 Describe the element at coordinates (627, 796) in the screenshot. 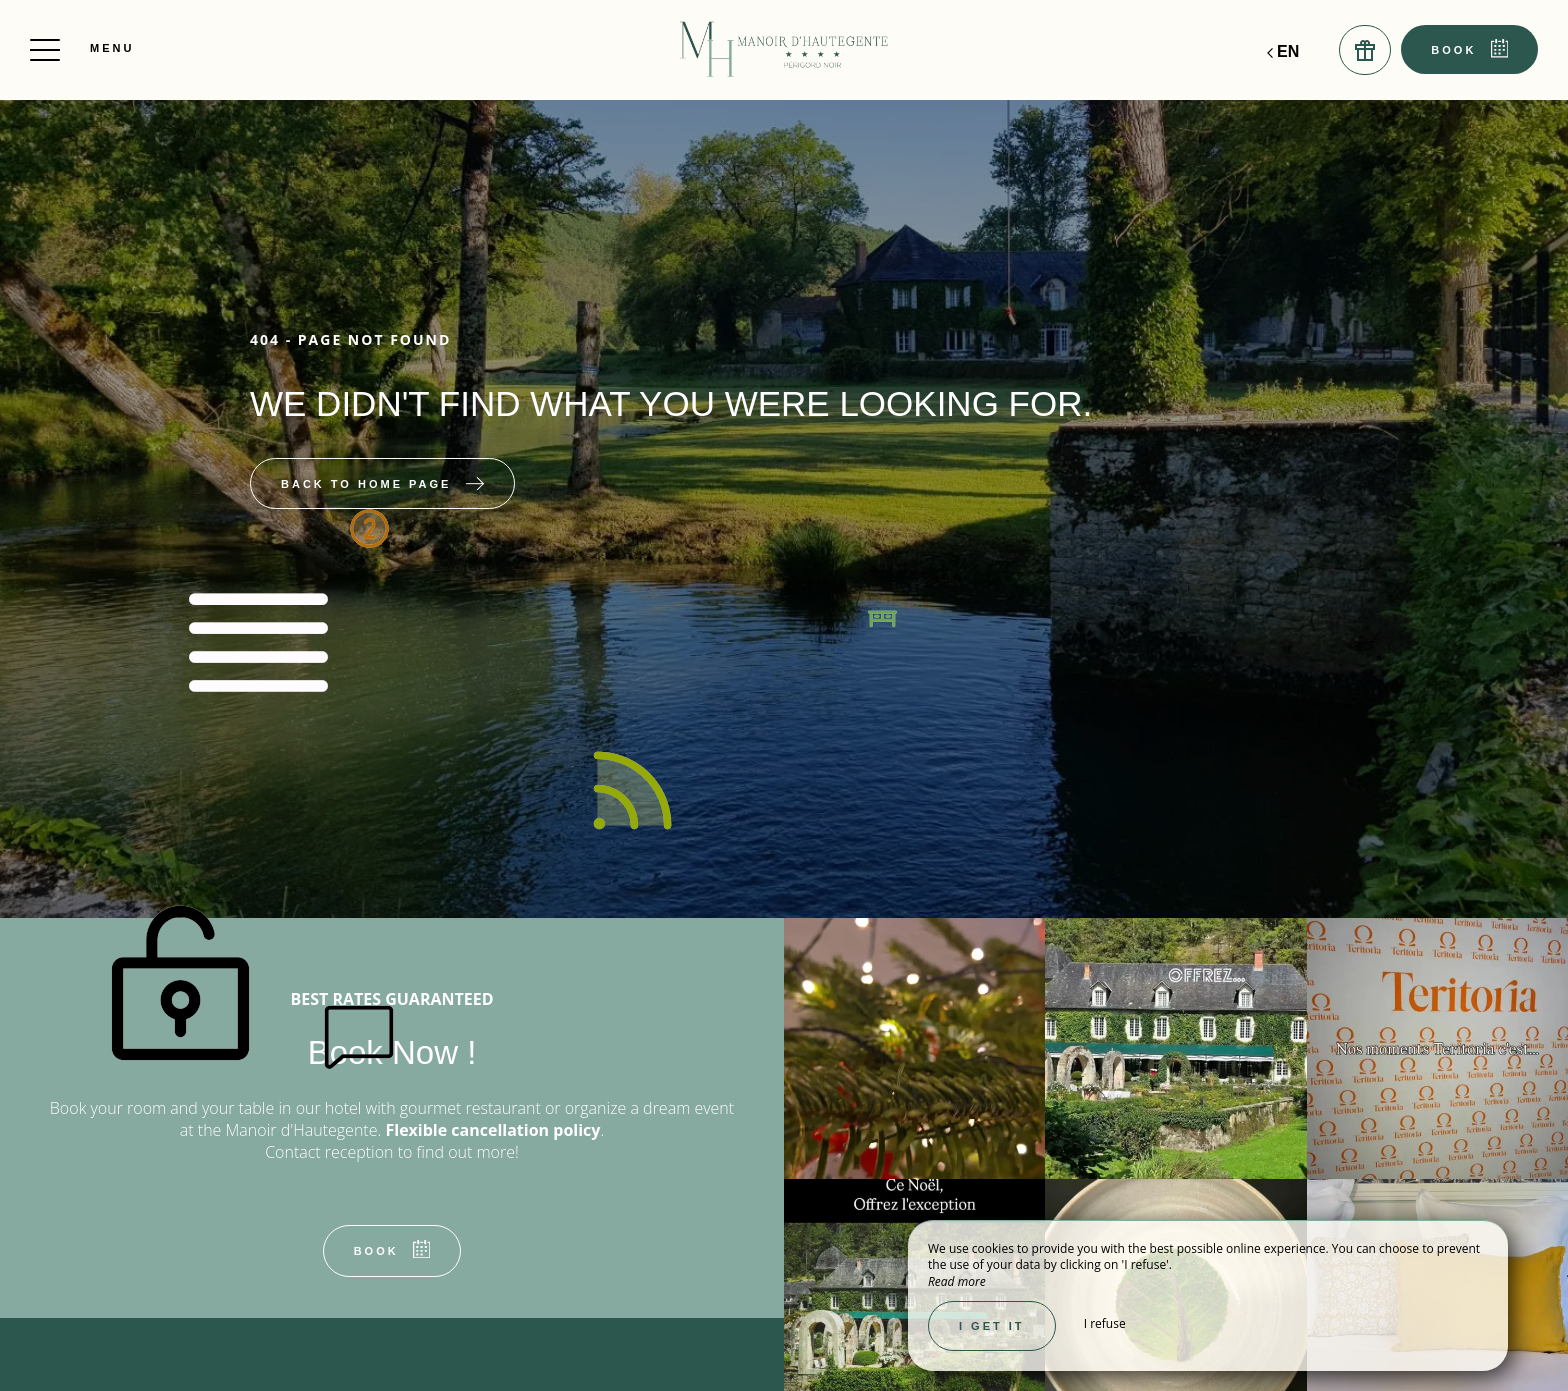

I see `subscribe to RSS feed` at that location.